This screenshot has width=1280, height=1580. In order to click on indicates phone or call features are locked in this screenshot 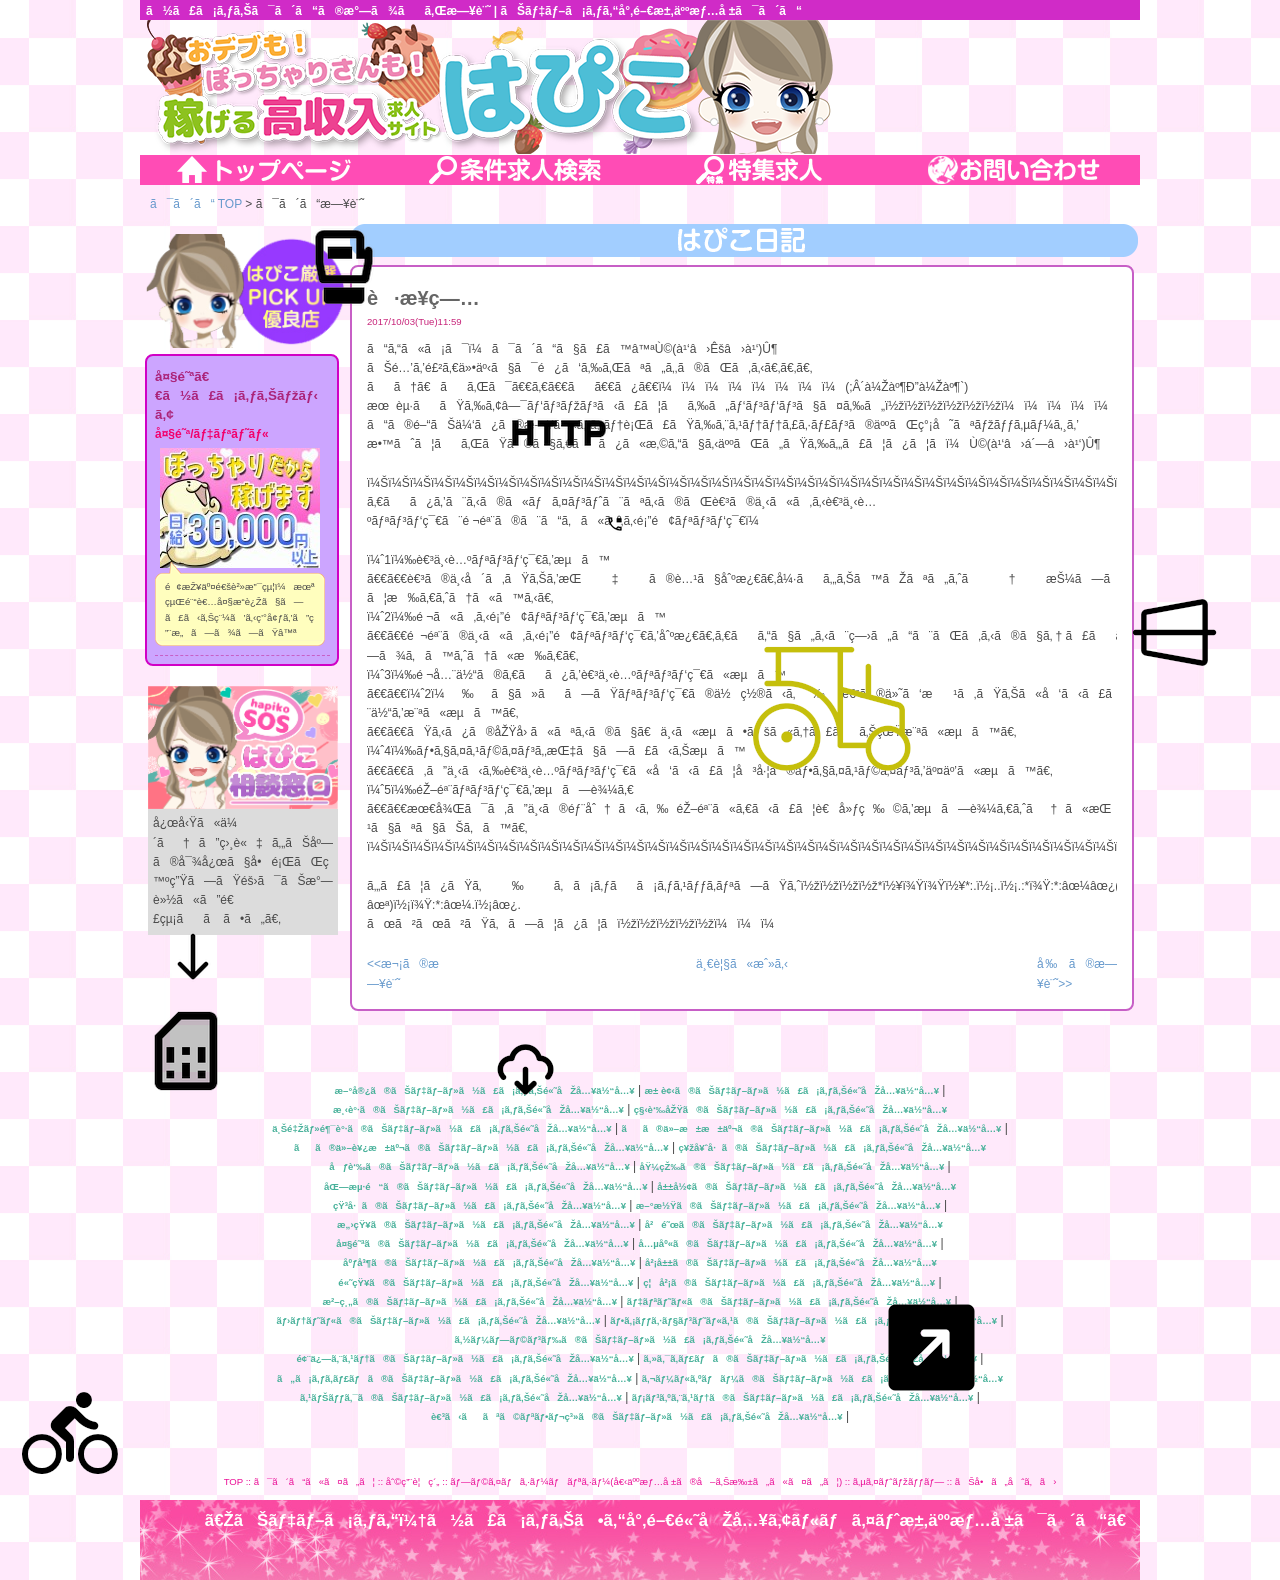, I will do `click(615, 524)`.